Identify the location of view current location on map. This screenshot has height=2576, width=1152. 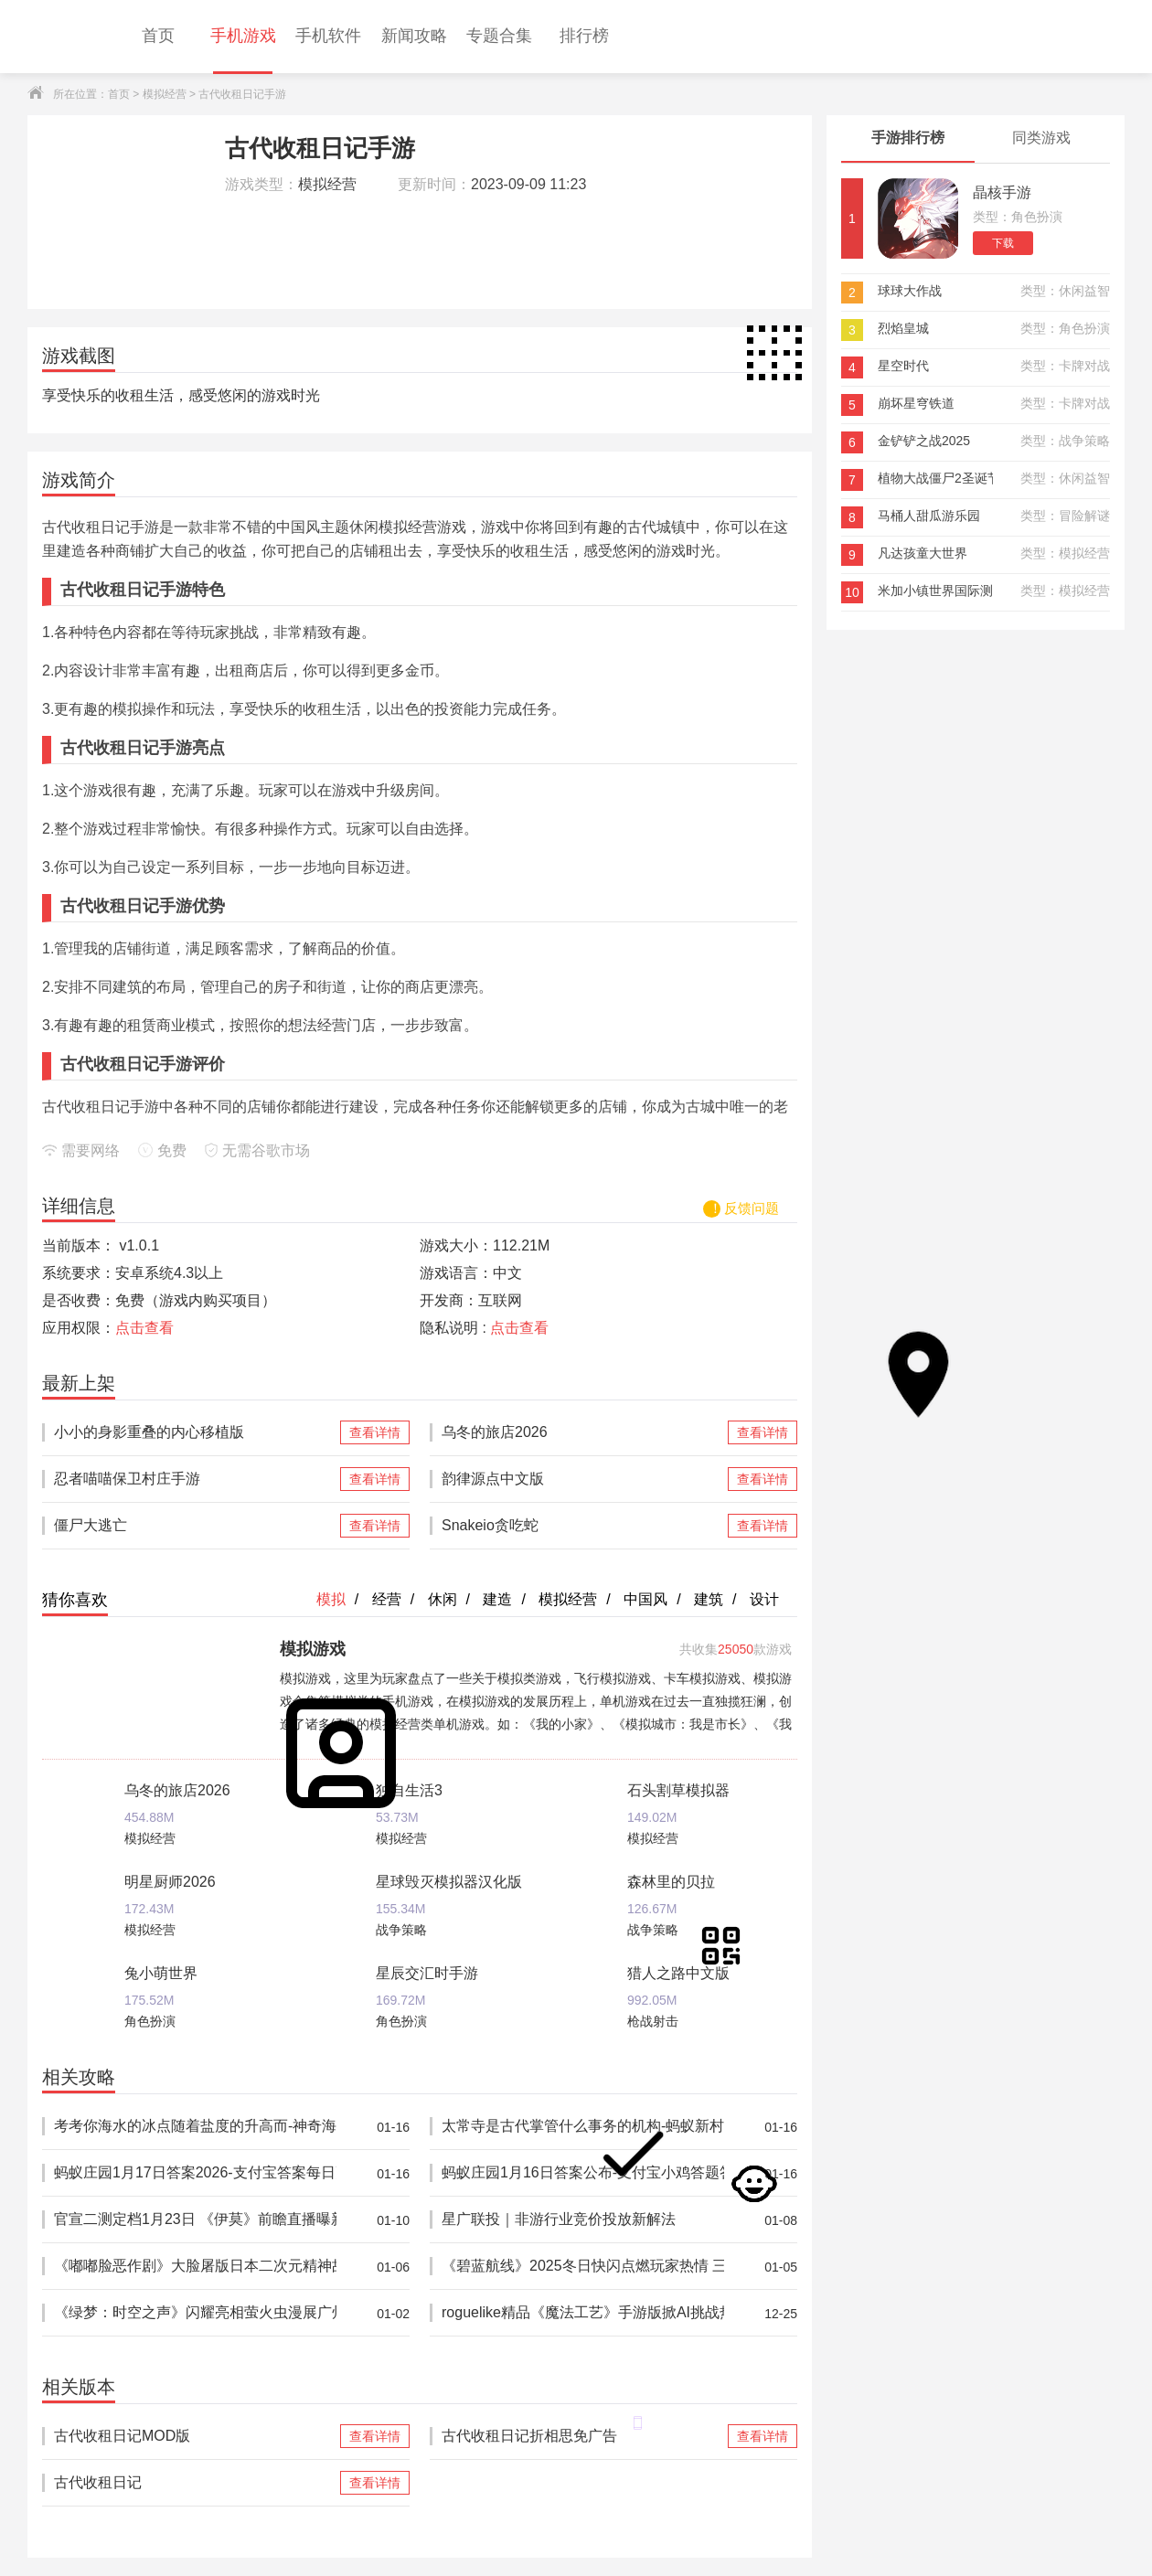
(918, 1374).